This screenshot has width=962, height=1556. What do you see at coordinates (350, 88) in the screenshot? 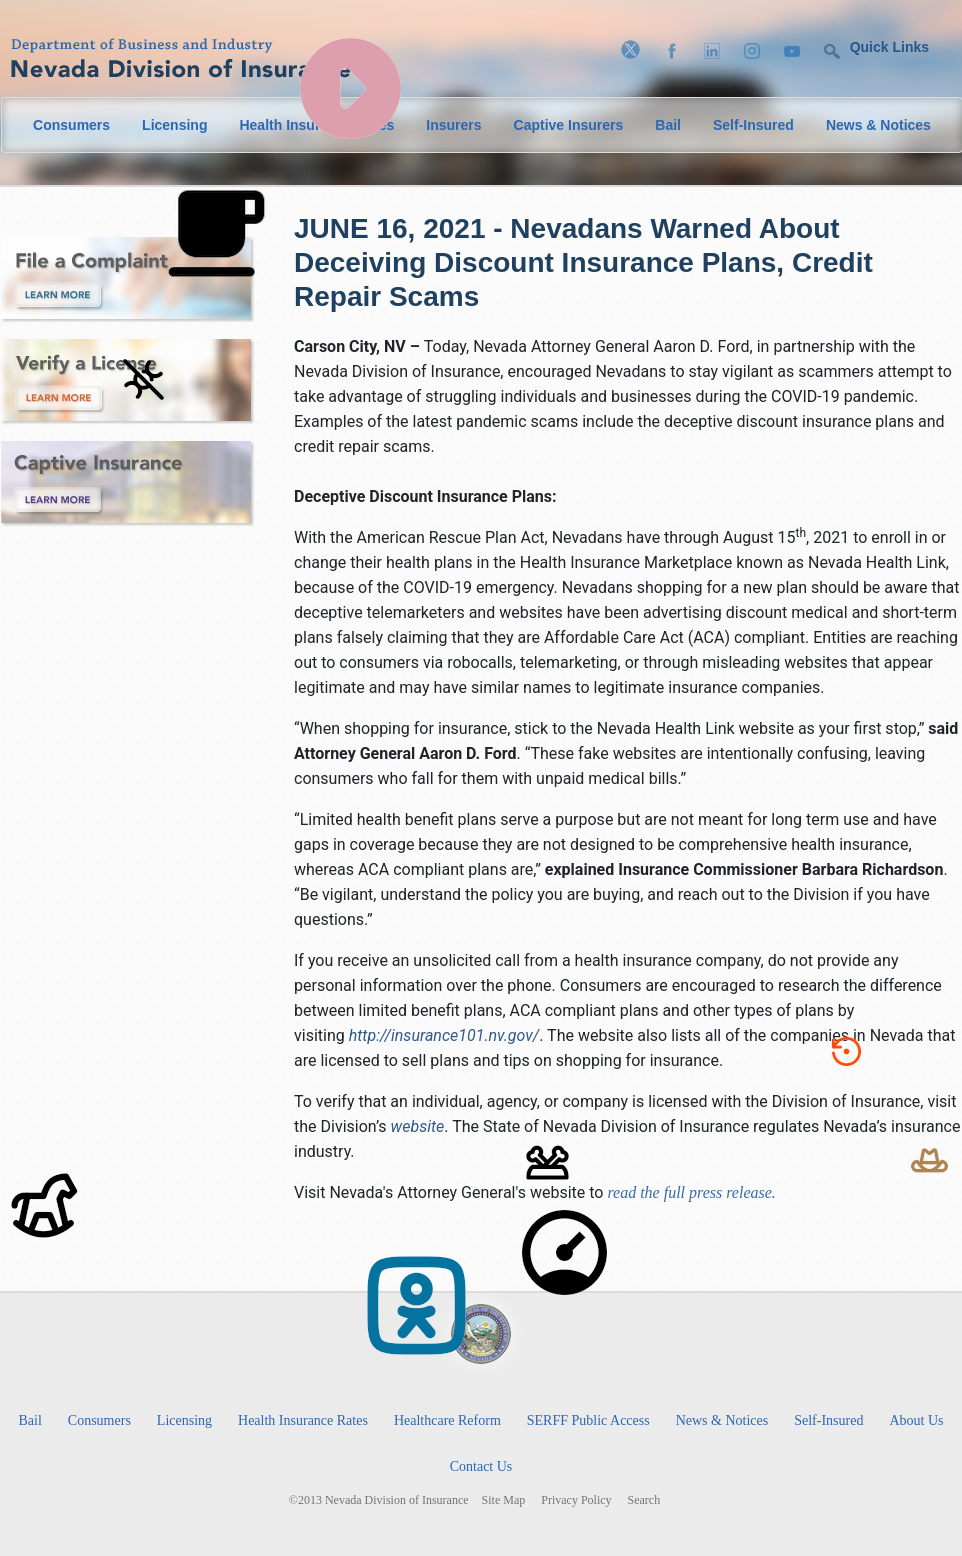
I see `play media or video content` at bounding box center [350, 88].